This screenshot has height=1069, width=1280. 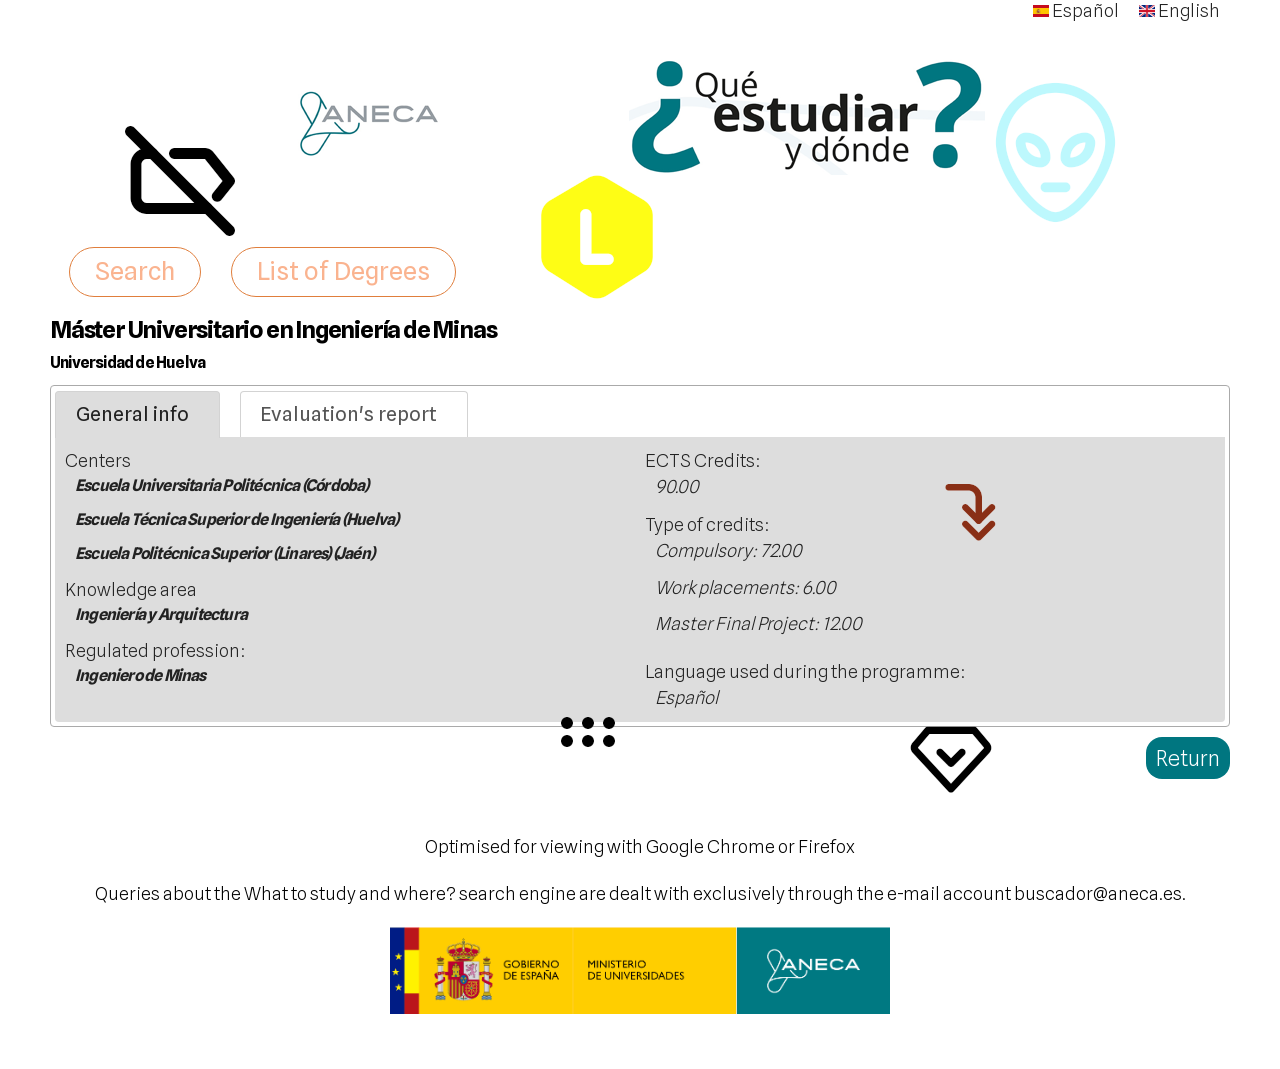 I want to click on drag to reorder or rearrange items, so click(x=588, y=732).